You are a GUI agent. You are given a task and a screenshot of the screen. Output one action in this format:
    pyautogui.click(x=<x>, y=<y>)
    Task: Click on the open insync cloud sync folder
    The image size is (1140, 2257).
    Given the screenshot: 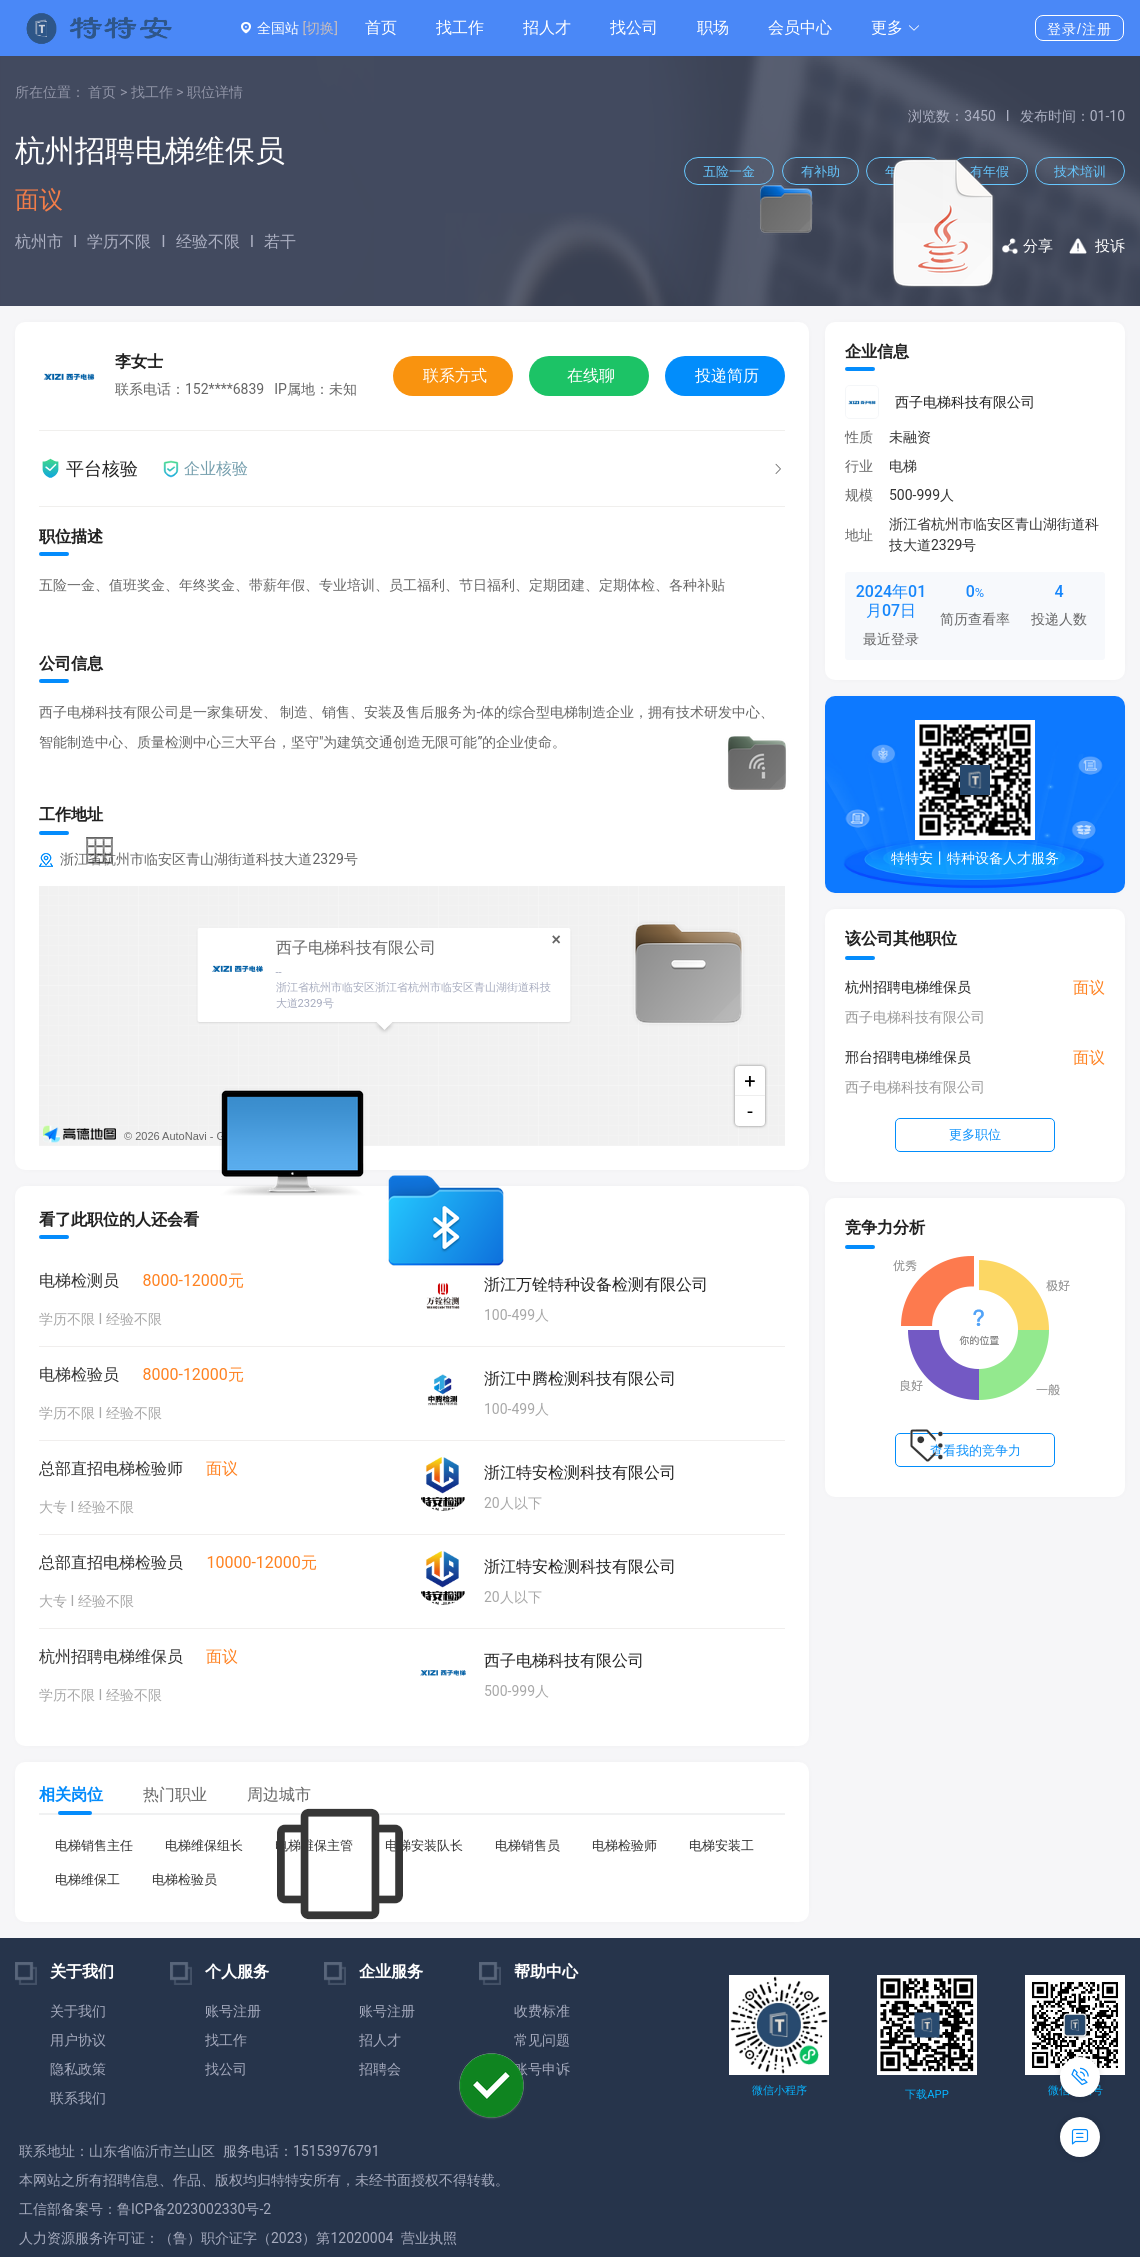 What is the action you would take?
    pyautogui.click(x=757, y=763)
    